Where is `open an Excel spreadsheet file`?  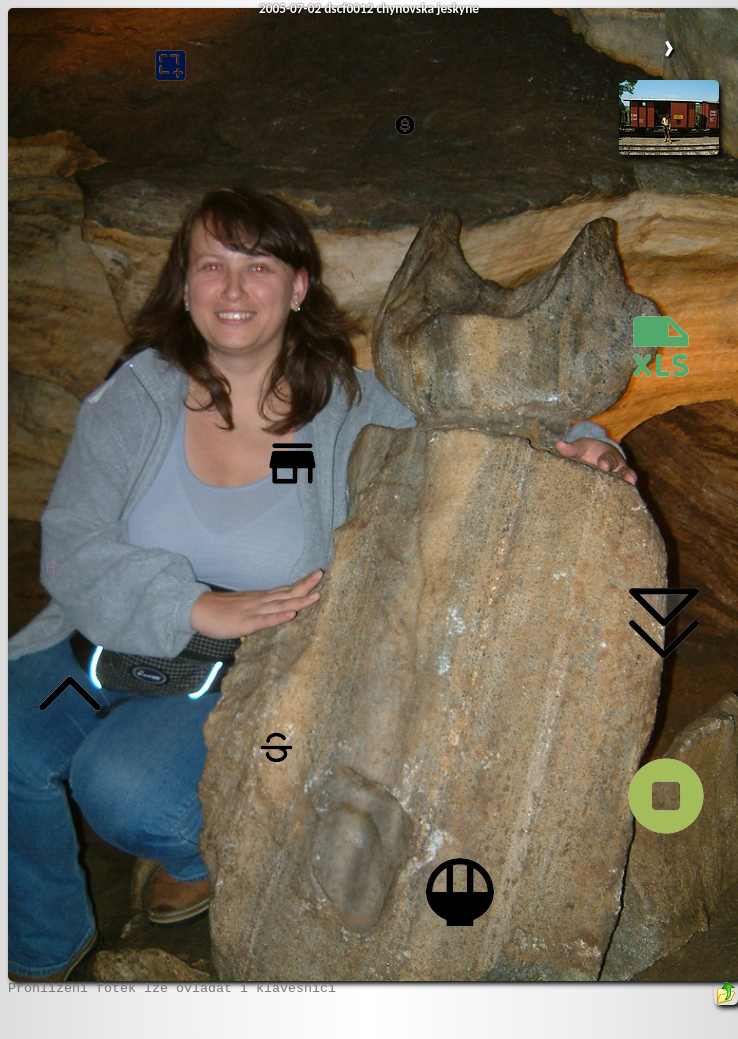
open an Excel spreadsheet file is located at coordinates (661, 349).